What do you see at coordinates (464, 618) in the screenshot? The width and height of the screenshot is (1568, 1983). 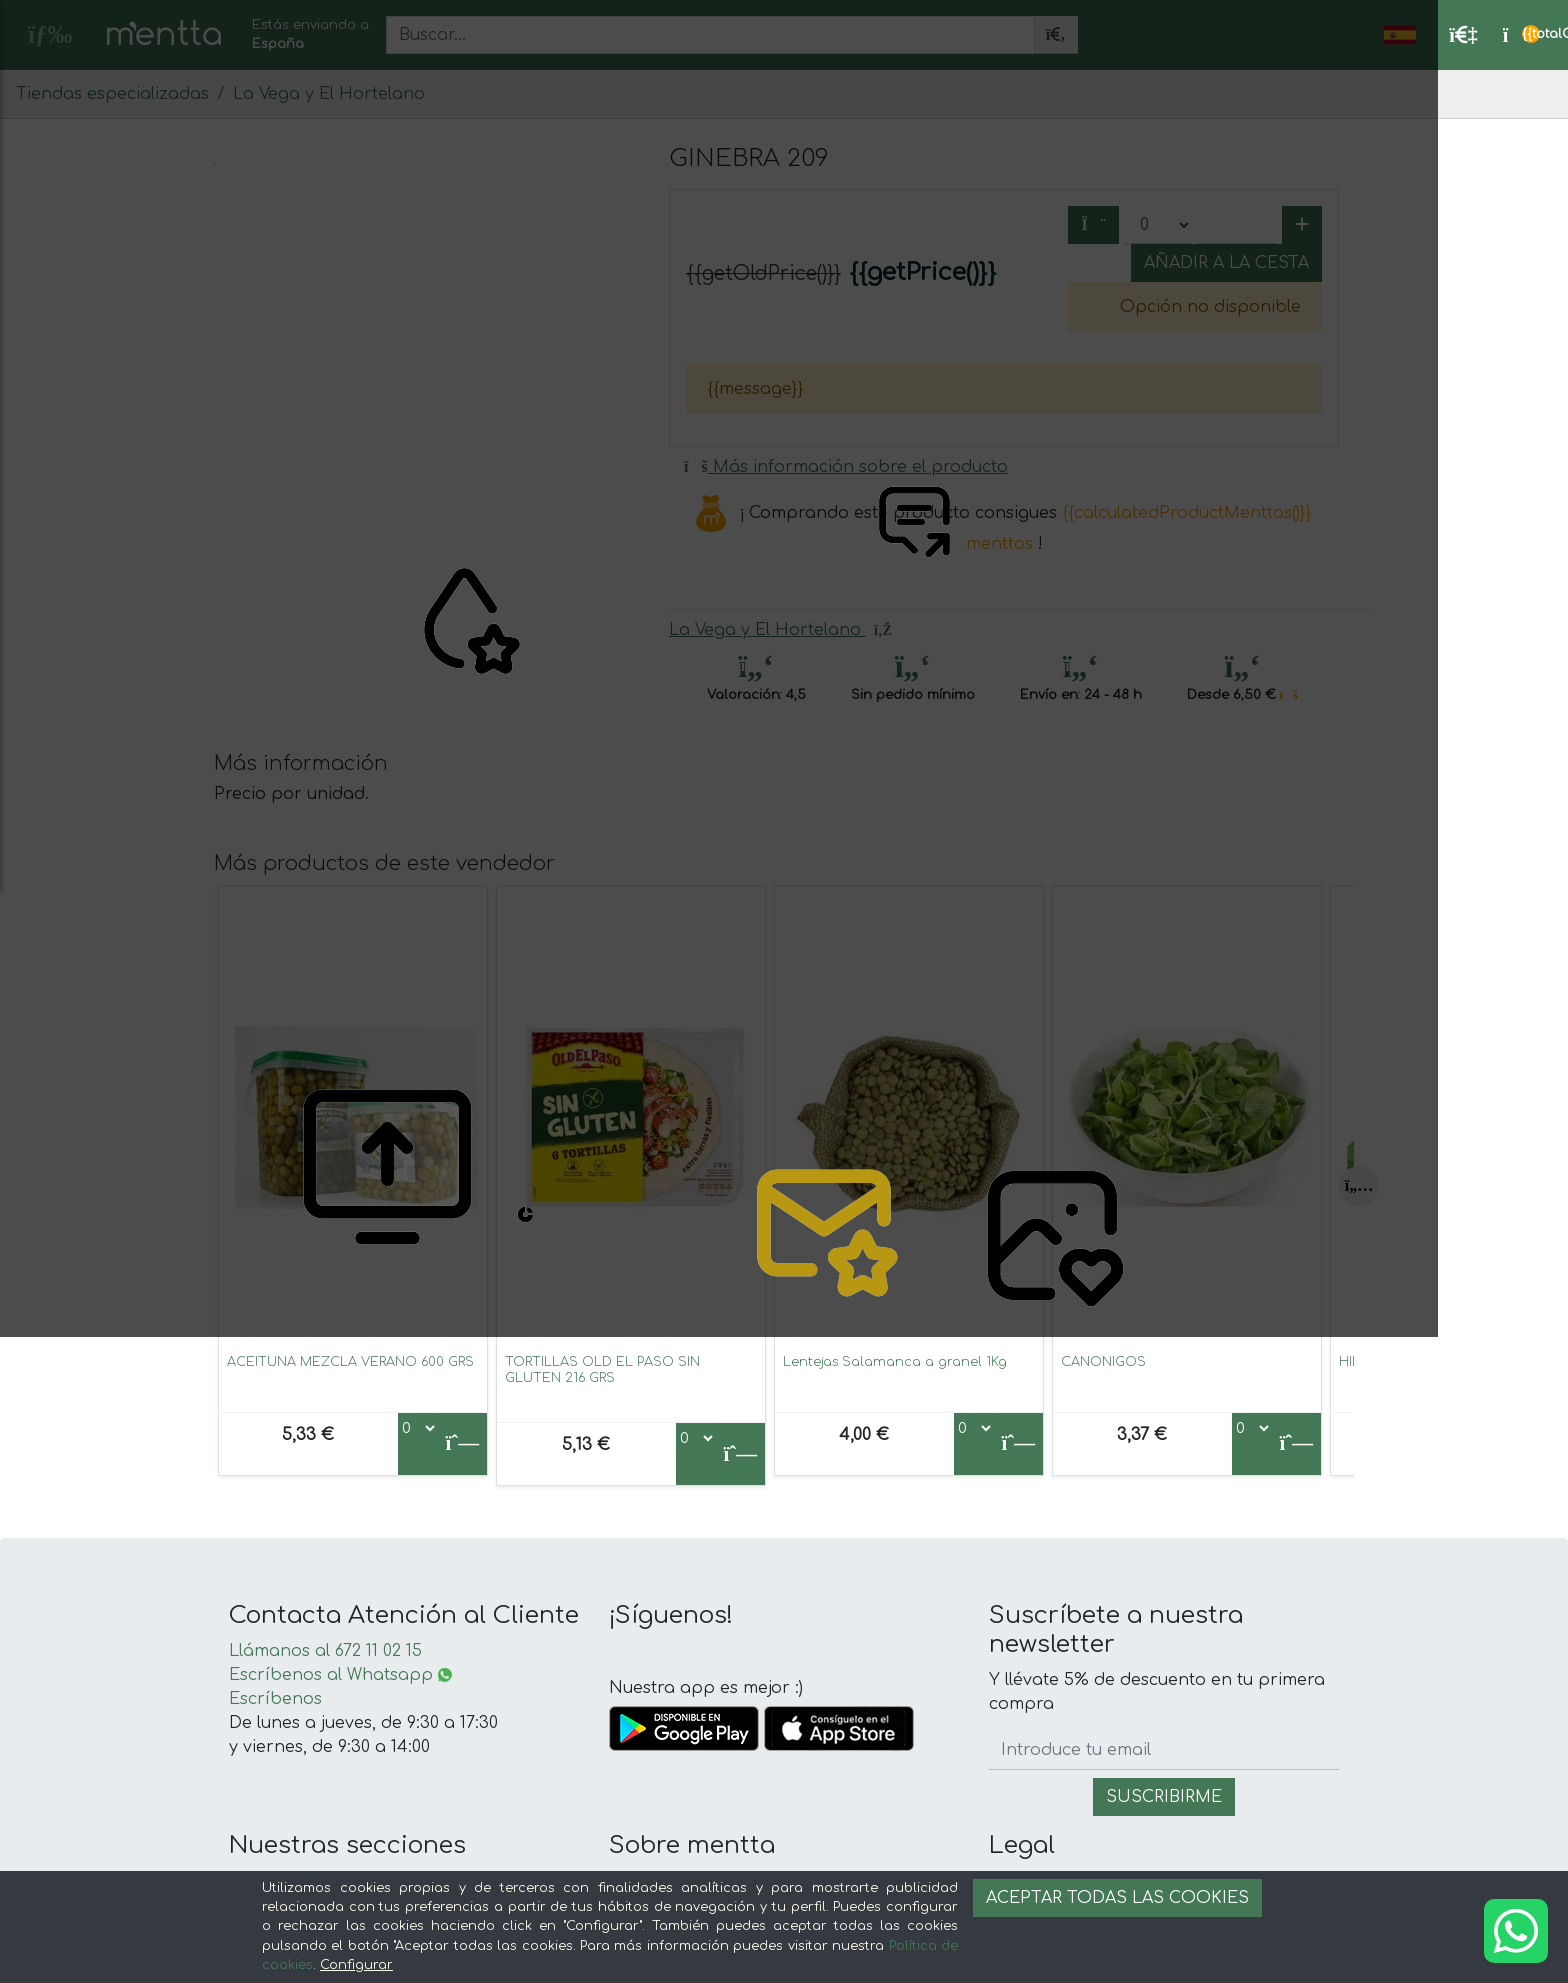 I see `mark a water or hydration entry as favorite` at bounding box center [464, 618].